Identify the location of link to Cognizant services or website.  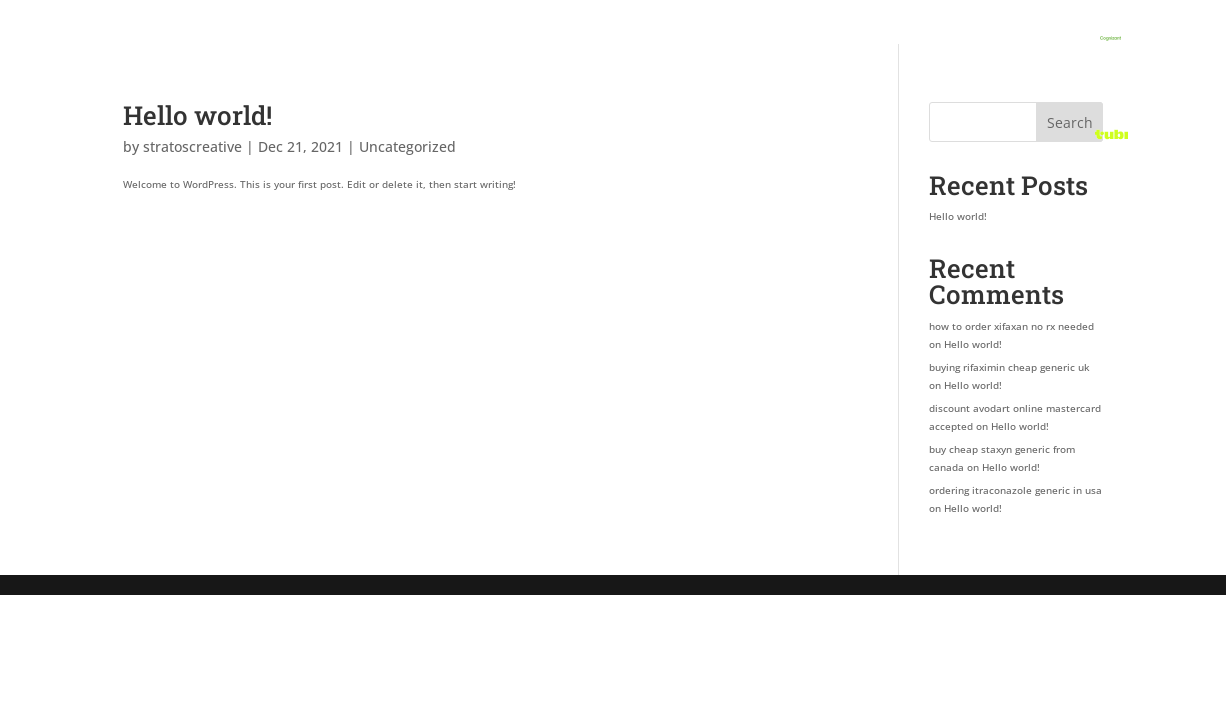
(1110, 38).